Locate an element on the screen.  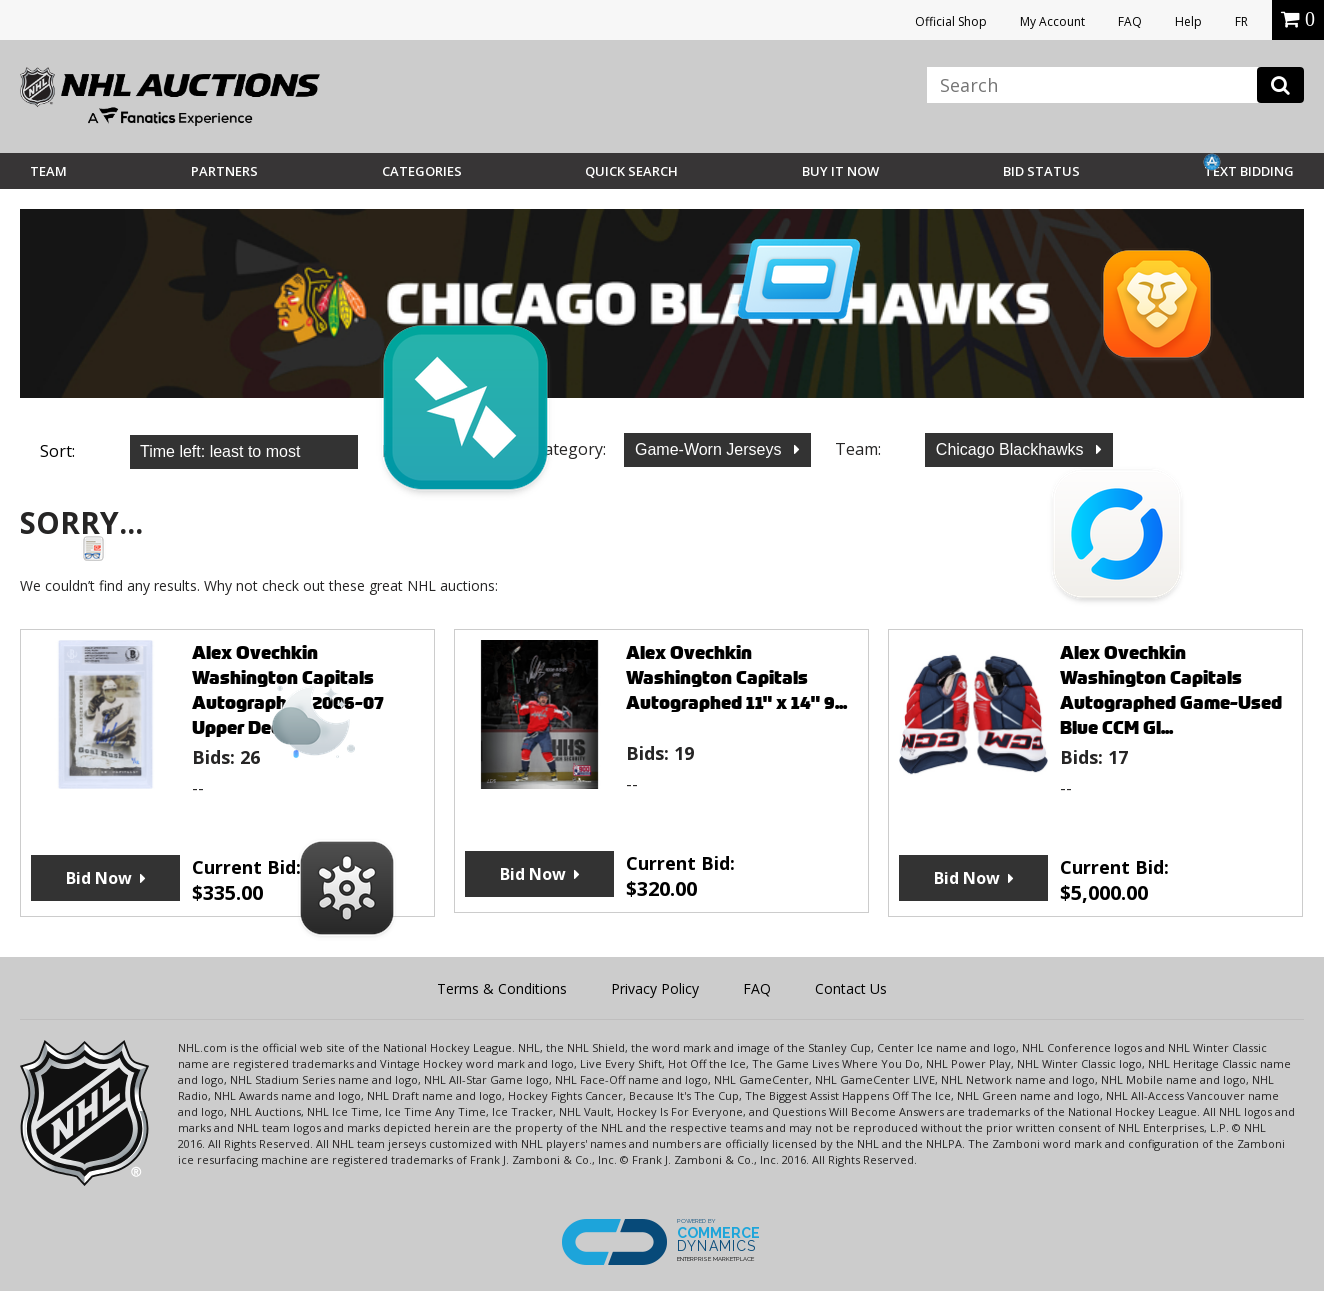
open rustdesk remote desktop application is located at coordinates (1117, 534).